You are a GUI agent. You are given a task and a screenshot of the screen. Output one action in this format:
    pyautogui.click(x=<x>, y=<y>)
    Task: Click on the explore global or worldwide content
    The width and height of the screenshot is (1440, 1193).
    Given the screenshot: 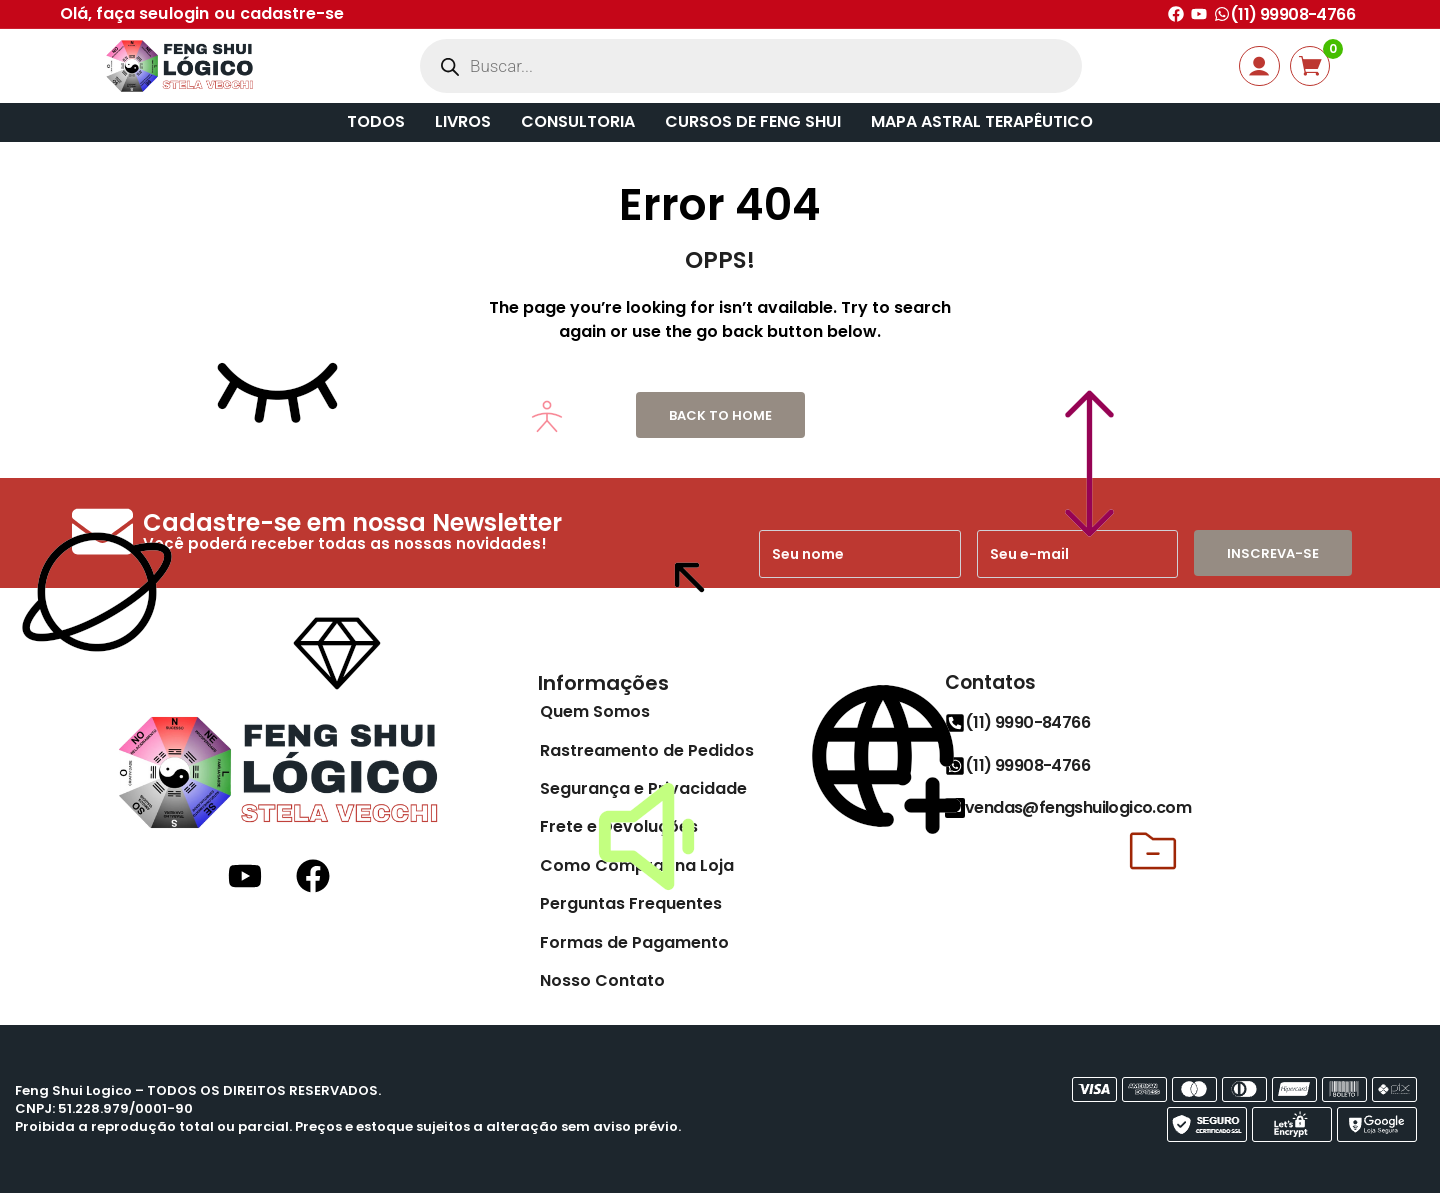 What is the action you would take?
    pyautogui.click(x=97, y=592)
    